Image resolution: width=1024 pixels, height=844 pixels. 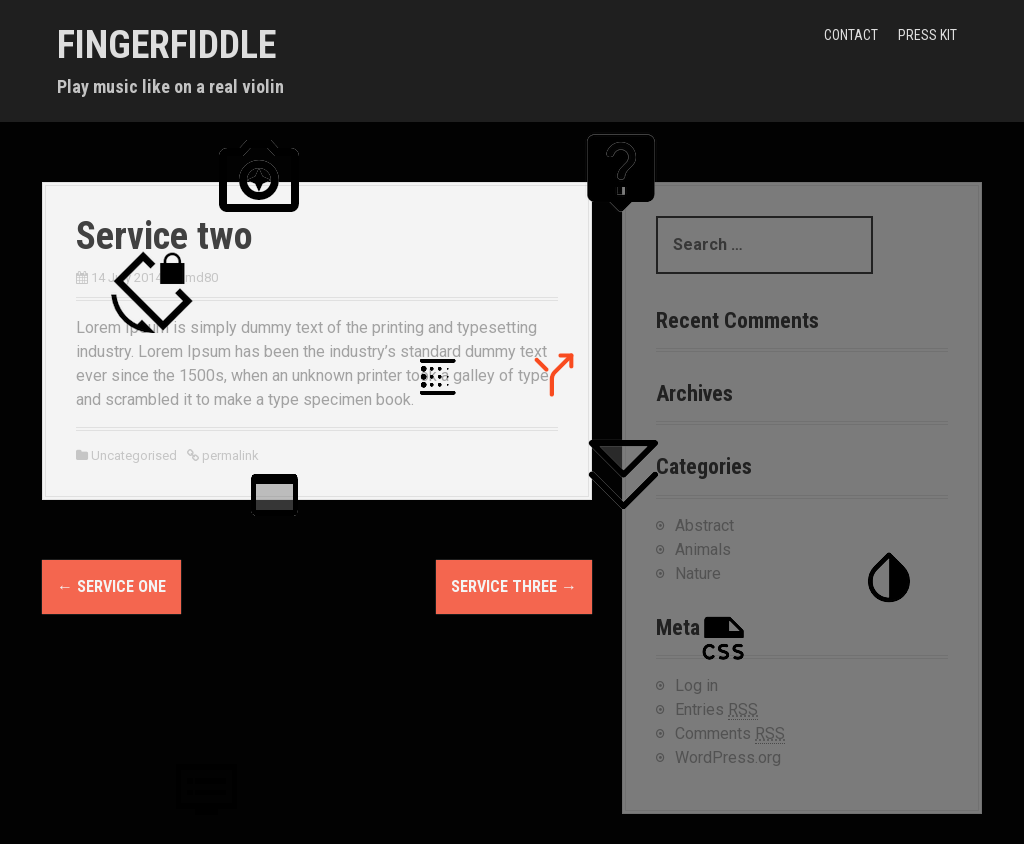 I want to click on toggle color inversion or contrast settings, so click(x=889, y=577).